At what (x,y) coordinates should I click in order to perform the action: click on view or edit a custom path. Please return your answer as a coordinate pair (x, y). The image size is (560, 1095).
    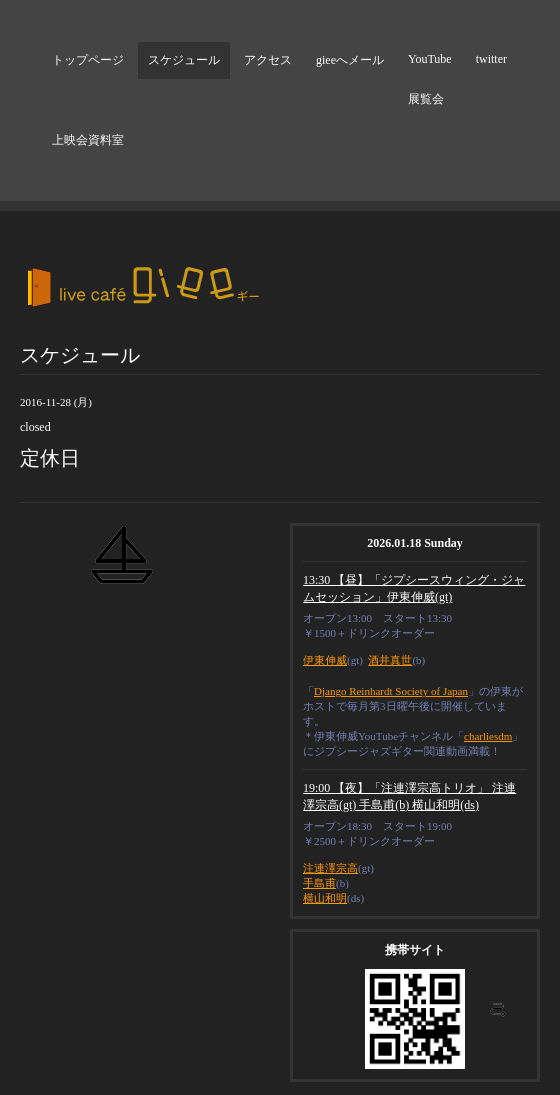
    Looking at the image, I should click on (498, 1009).